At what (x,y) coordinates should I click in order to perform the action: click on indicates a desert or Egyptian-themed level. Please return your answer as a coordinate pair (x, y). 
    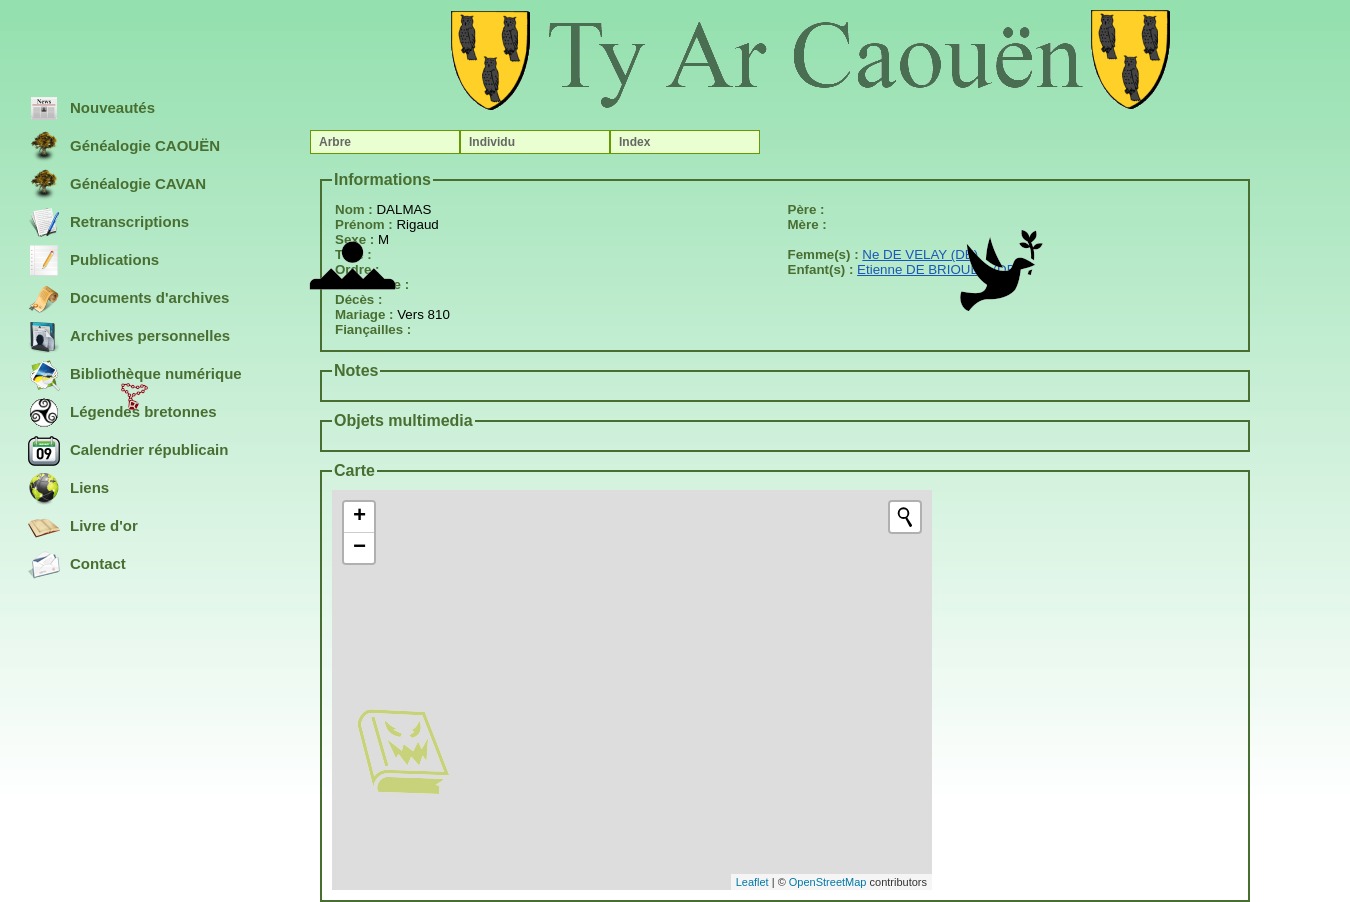
    Looking at the image, I should click on (352, 265).